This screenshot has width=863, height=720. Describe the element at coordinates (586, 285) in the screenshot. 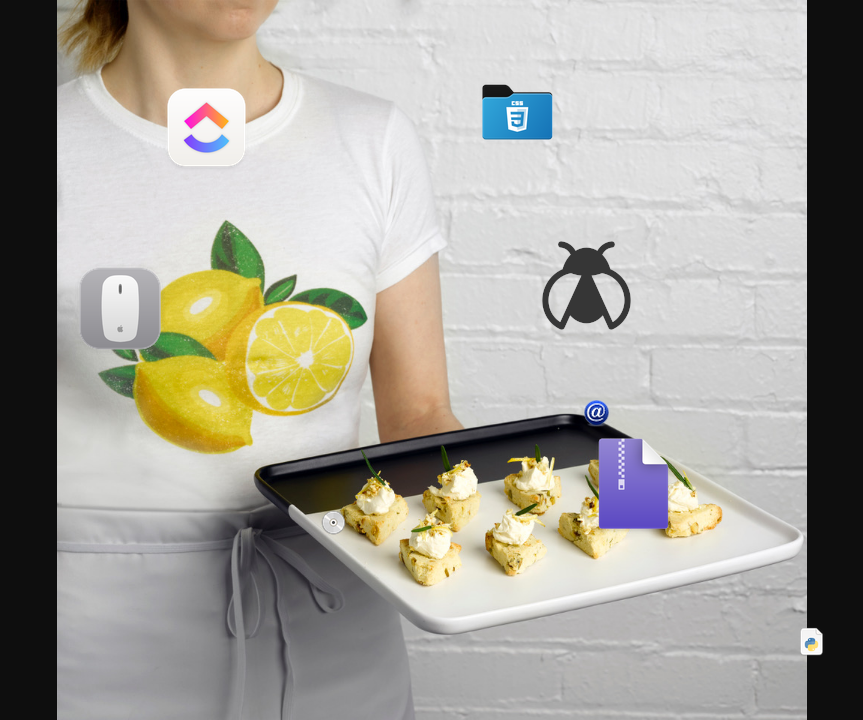

I see `report a bug or issue` at that location.